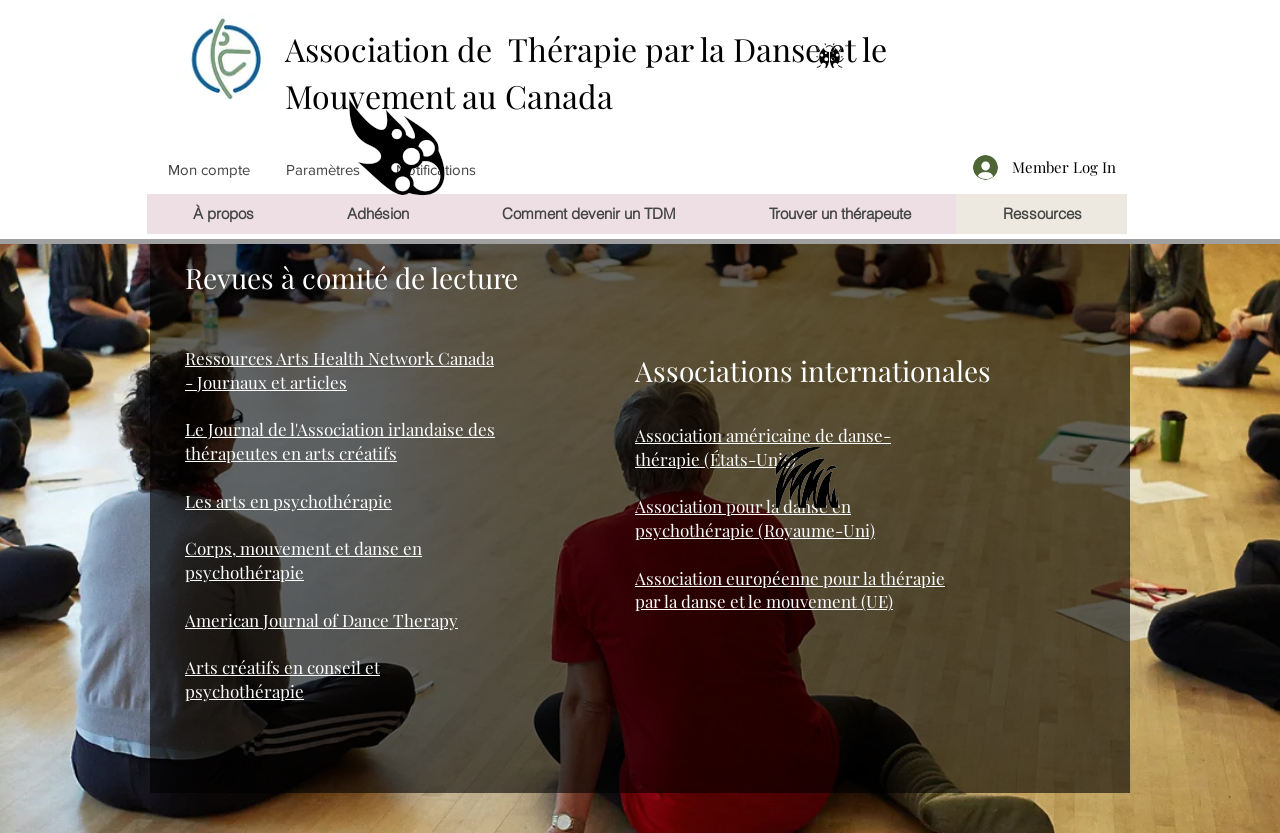 This screenshot has width=1280, height=833. I want to click on activate fire wave attack or ability, so click(806, 476).